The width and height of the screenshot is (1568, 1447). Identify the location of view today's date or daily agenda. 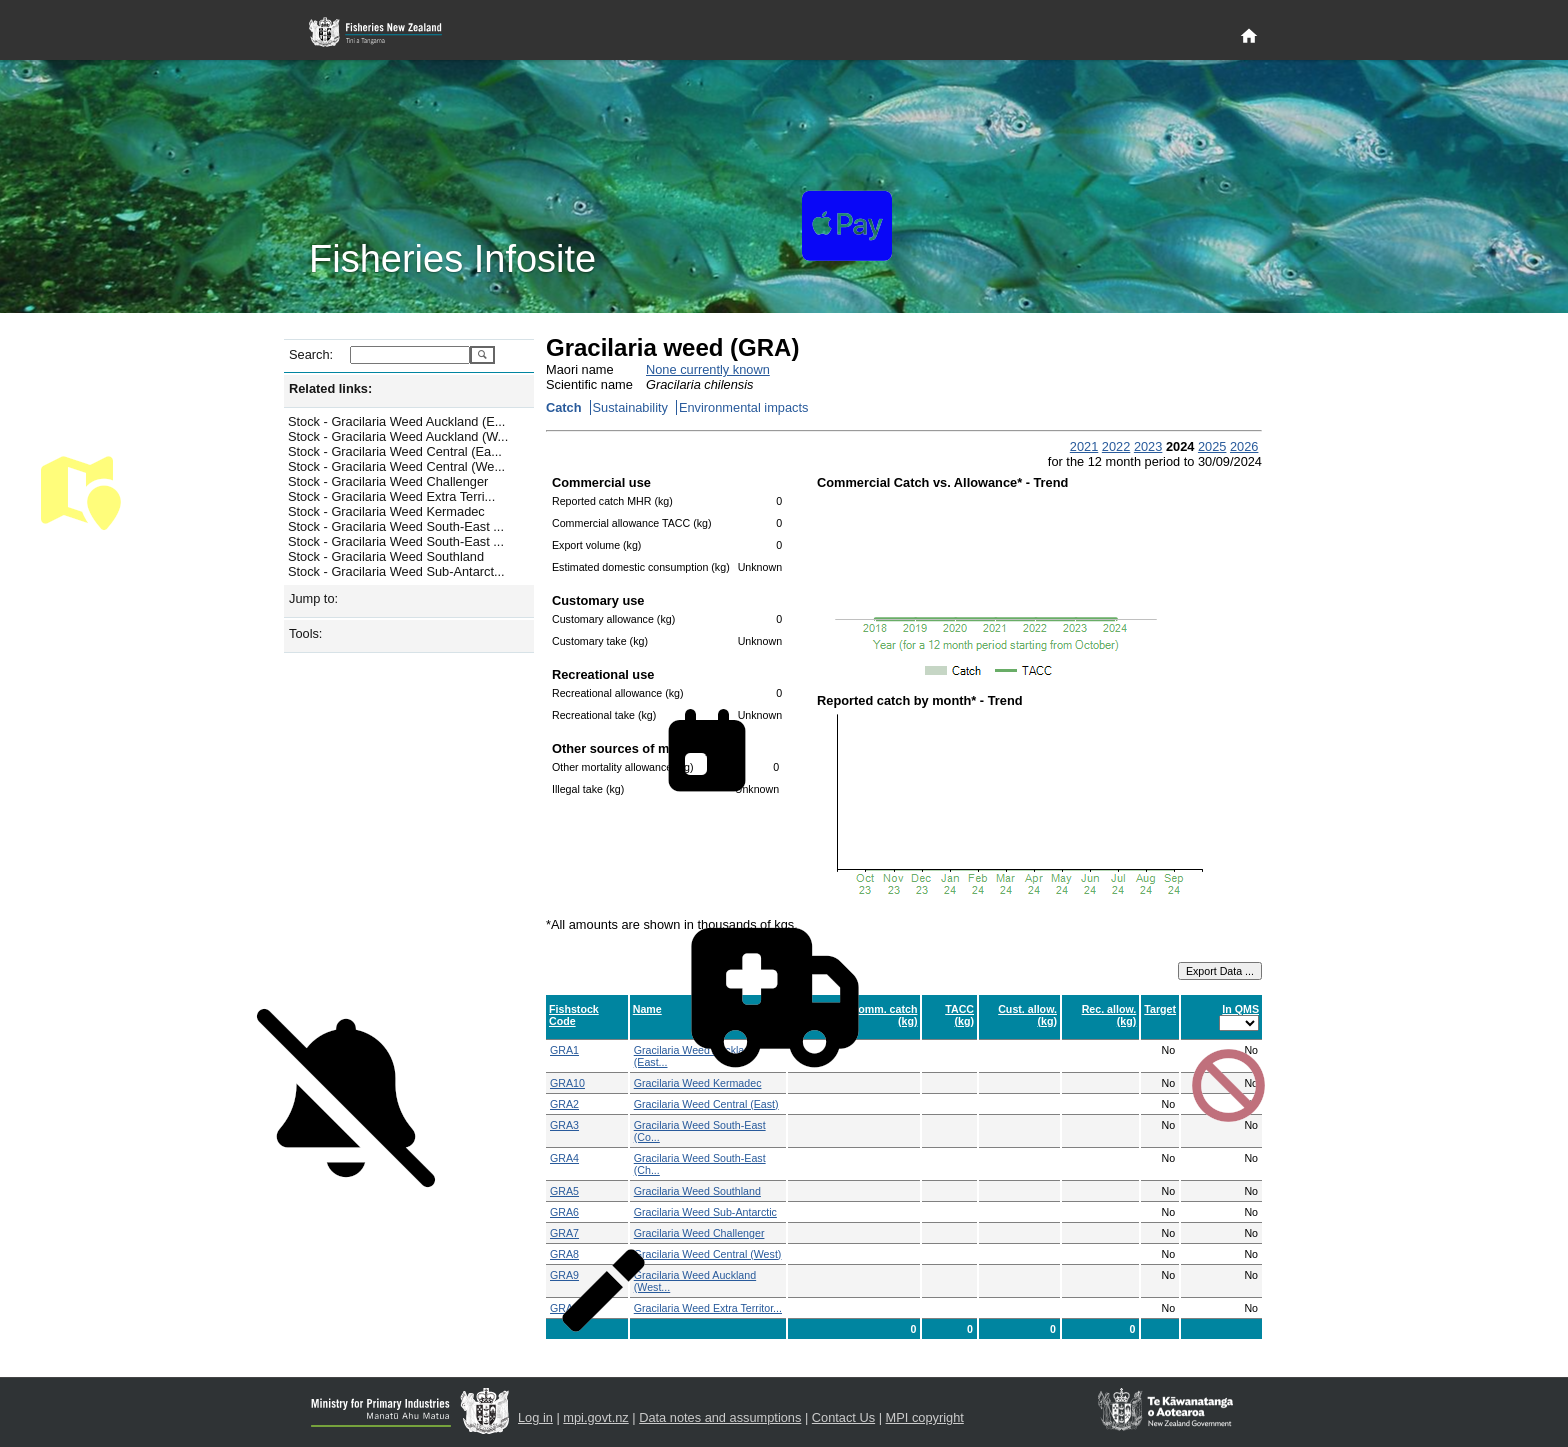
(707, 753).